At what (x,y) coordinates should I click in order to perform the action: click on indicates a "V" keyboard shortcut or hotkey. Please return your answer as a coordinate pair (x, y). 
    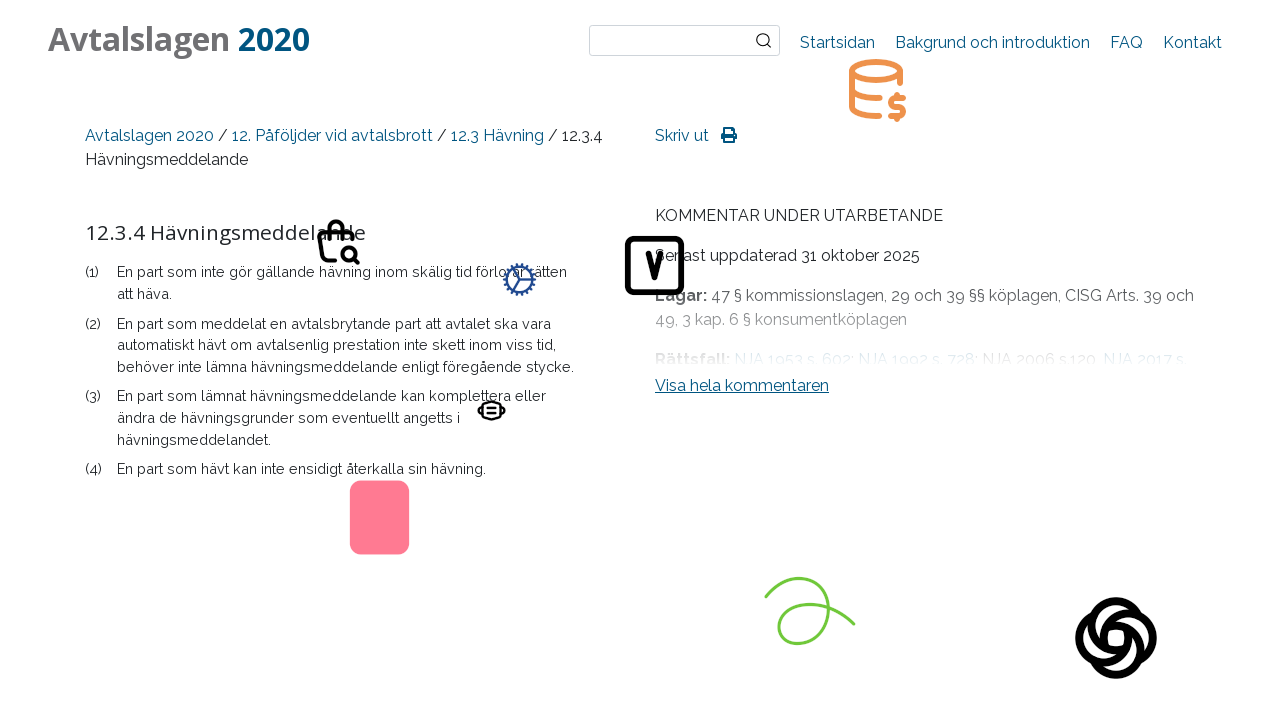
    Looking at the image, I should click on (654, 265).